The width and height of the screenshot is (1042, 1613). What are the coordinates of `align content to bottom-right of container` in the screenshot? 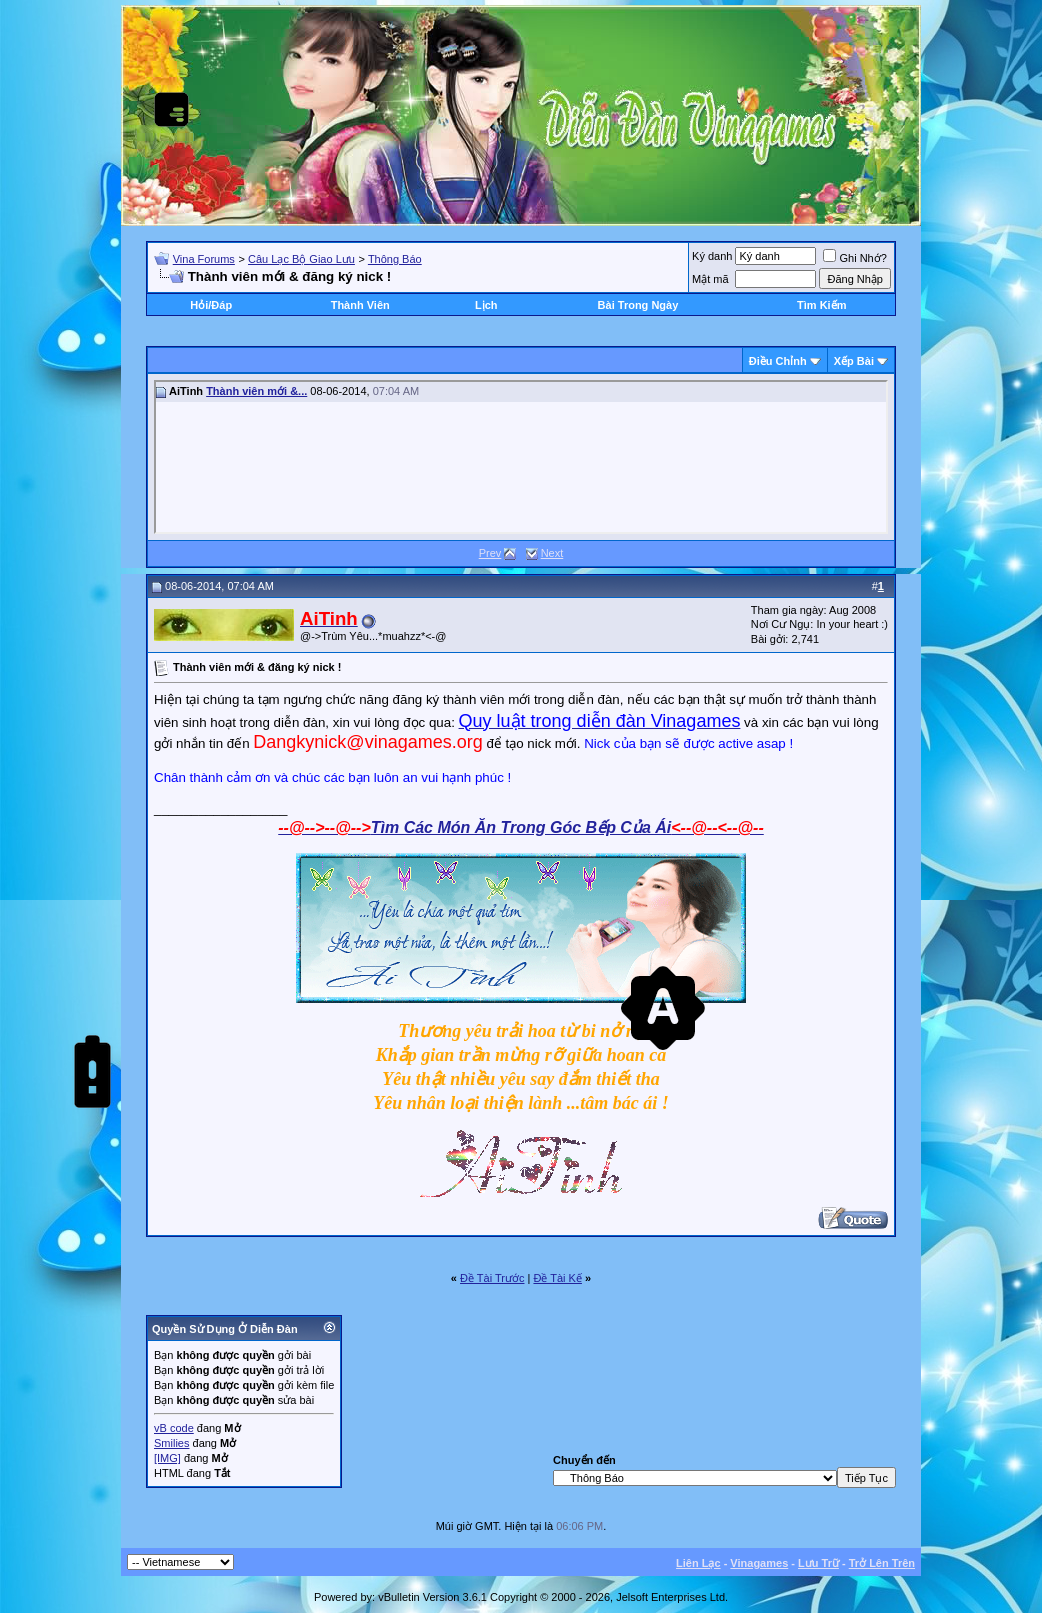 It's located at (171, 109).